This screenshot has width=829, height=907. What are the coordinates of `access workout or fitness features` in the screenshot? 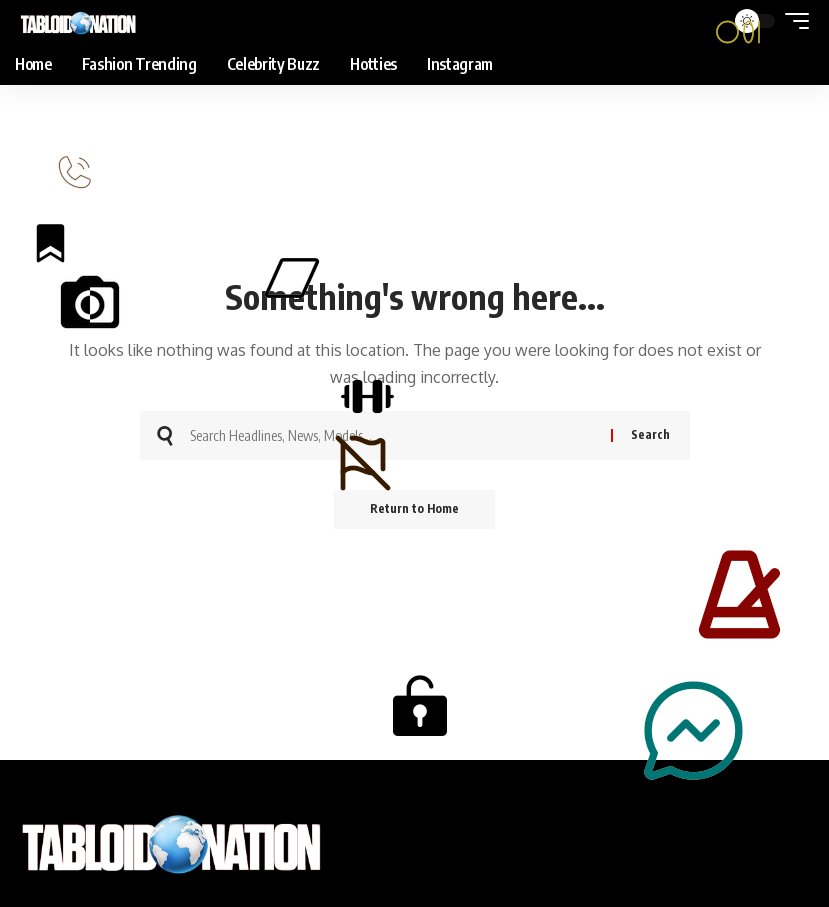 It's located at (367, 396).